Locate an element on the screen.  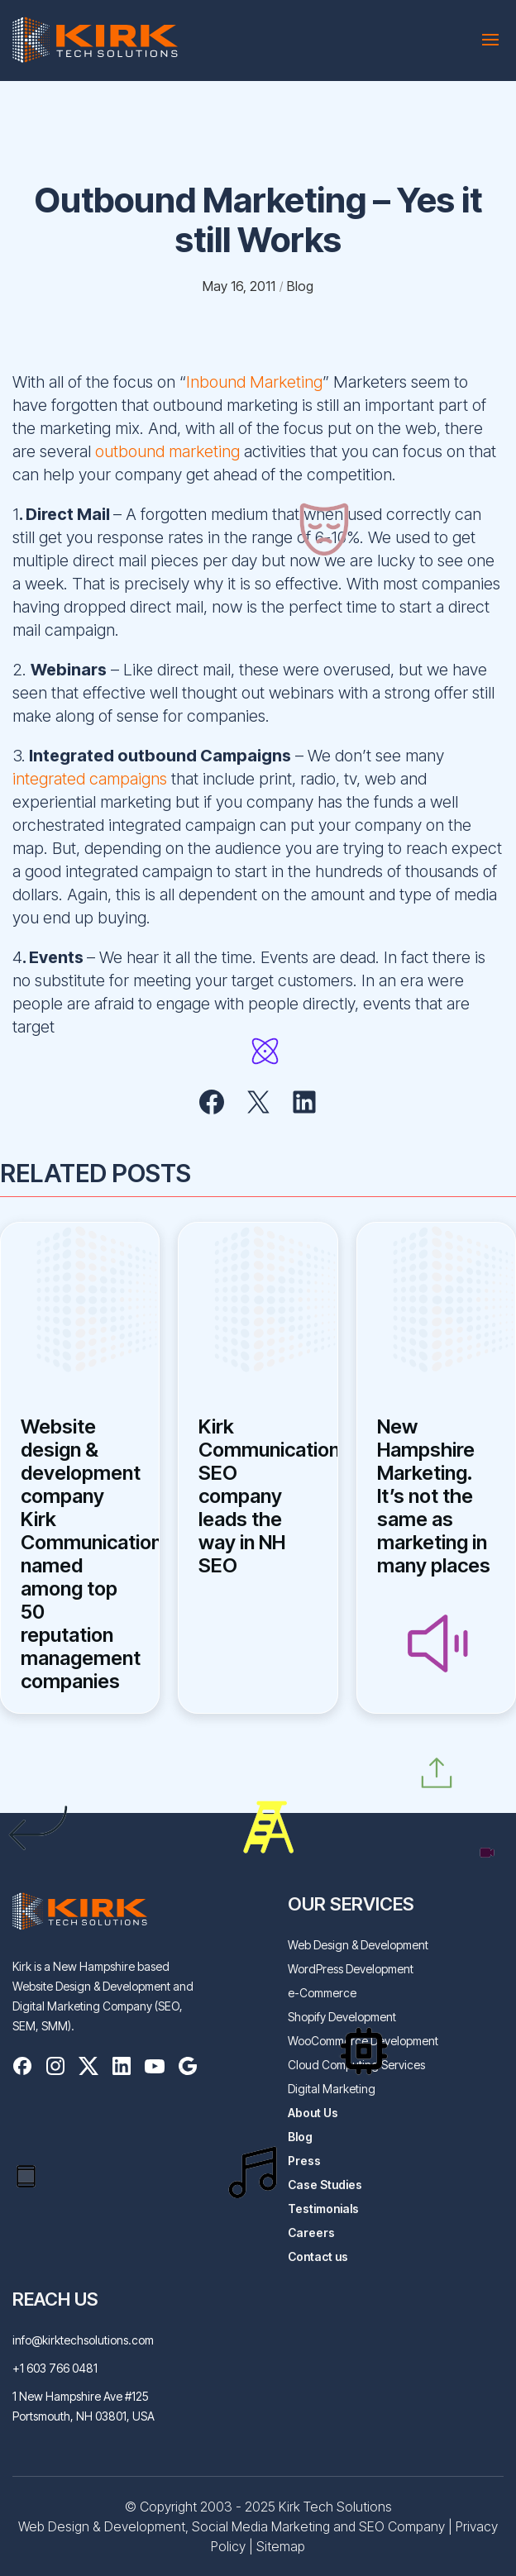
increase or adjust volume is located at coordinates (437, 1643).